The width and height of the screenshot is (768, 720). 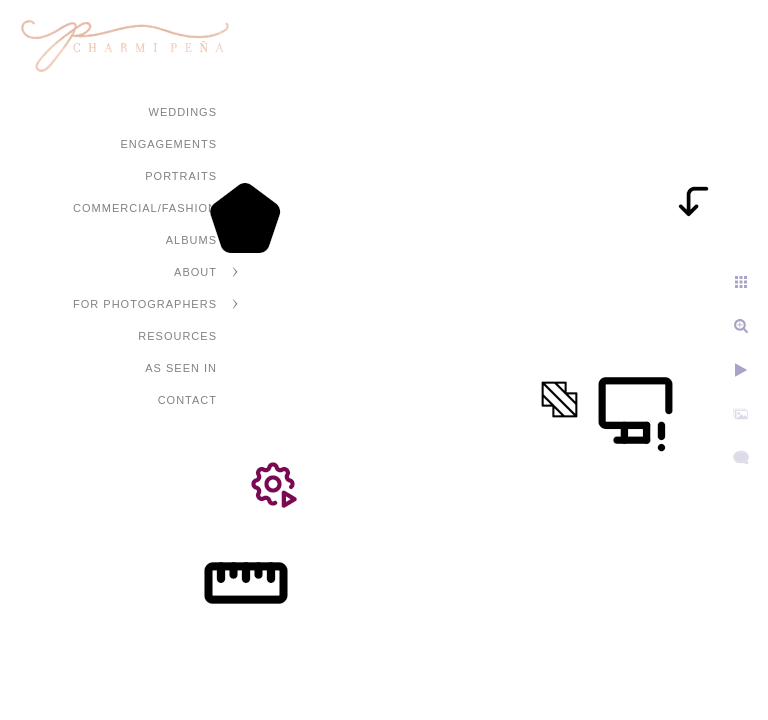 What do you see at coordinates (273, 484) in the screenshot?
I see `access automation settings` at bounding box center [273, 484].